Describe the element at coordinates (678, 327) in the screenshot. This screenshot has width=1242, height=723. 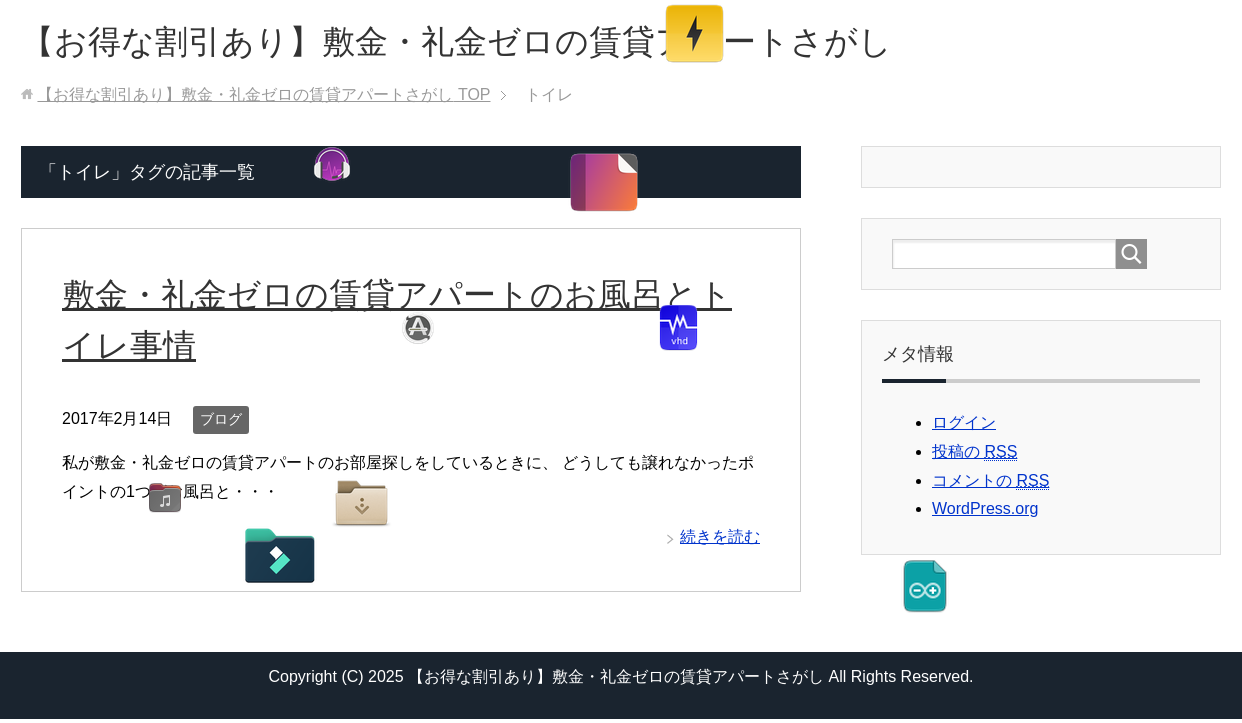
I see `virtualbox virtual hard disk file` at that location.